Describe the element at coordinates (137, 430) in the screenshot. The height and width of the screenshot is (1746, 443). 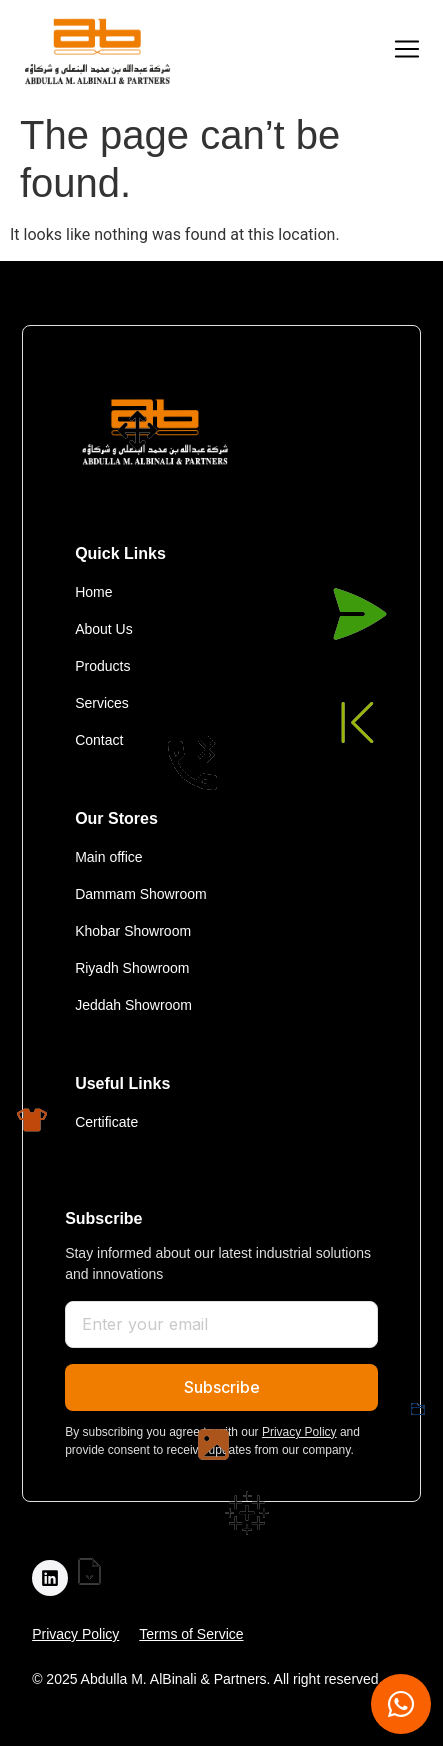
I see `move or reposition an element` at that location.